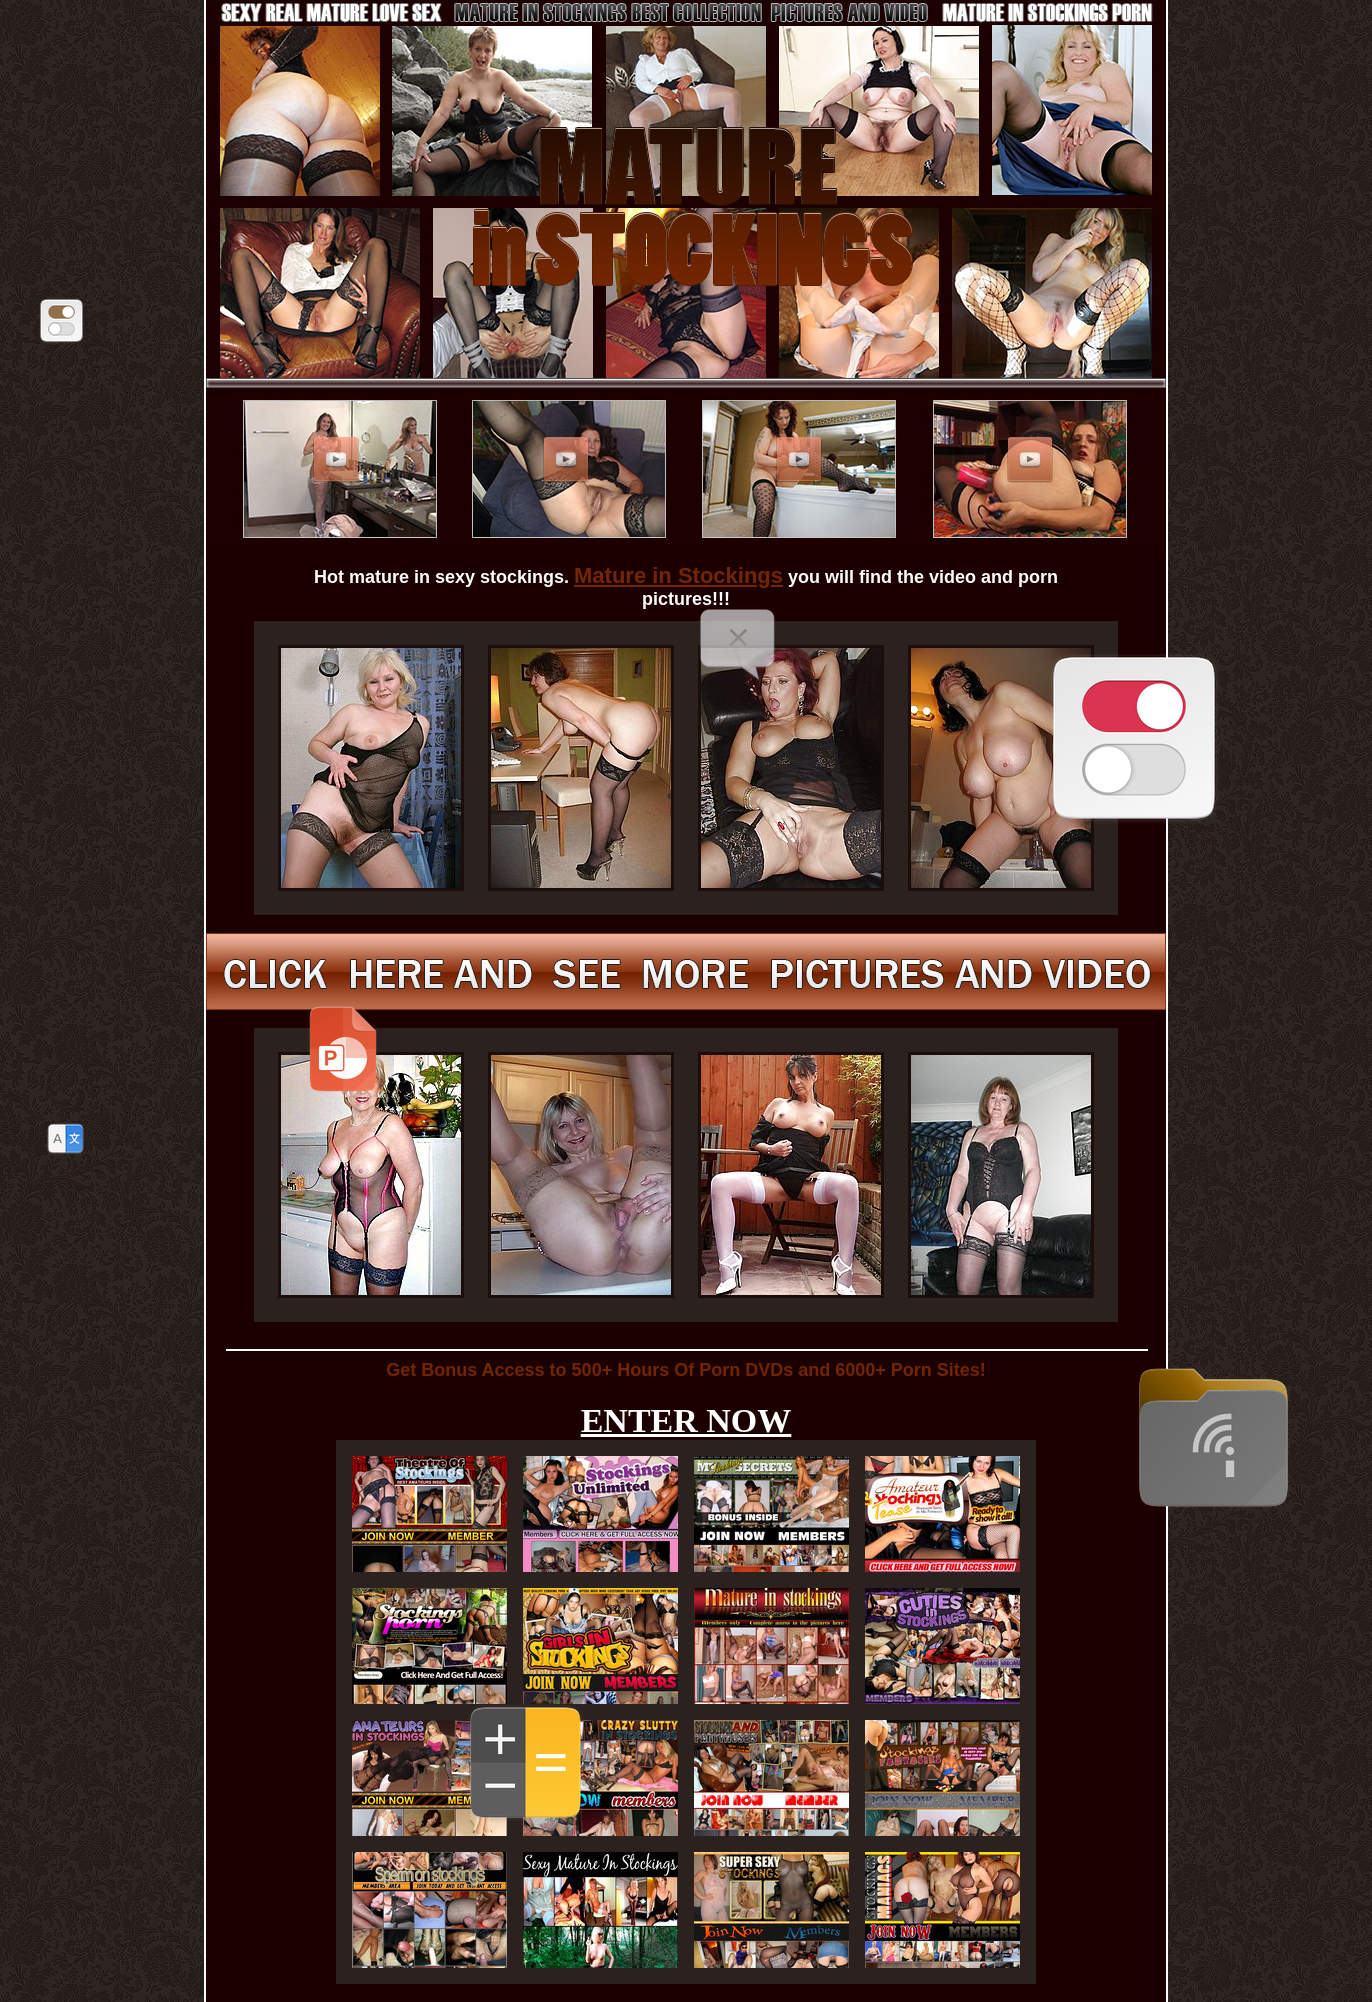 This screenshot has height=2002, width=1372. I want to click on open insync cloud sync folder, so click(1213, 1437).